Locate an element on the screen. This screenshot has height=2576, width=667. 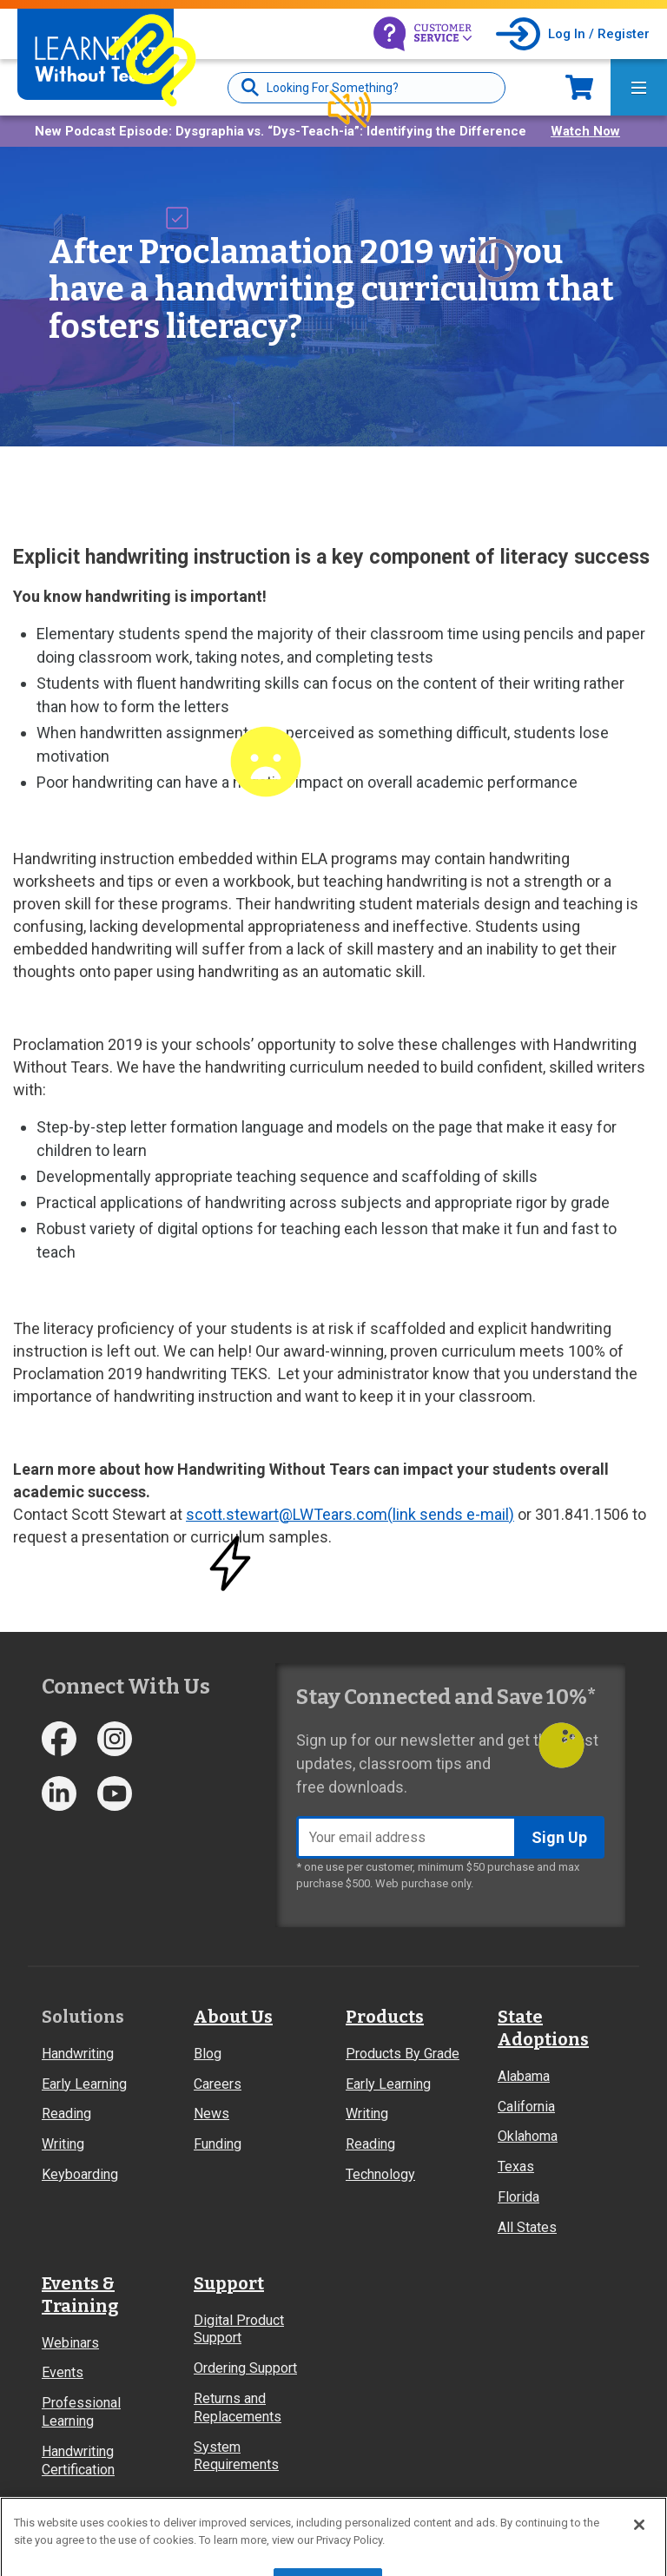
toggle flash on for camera is located at coordinates (230, 1563).